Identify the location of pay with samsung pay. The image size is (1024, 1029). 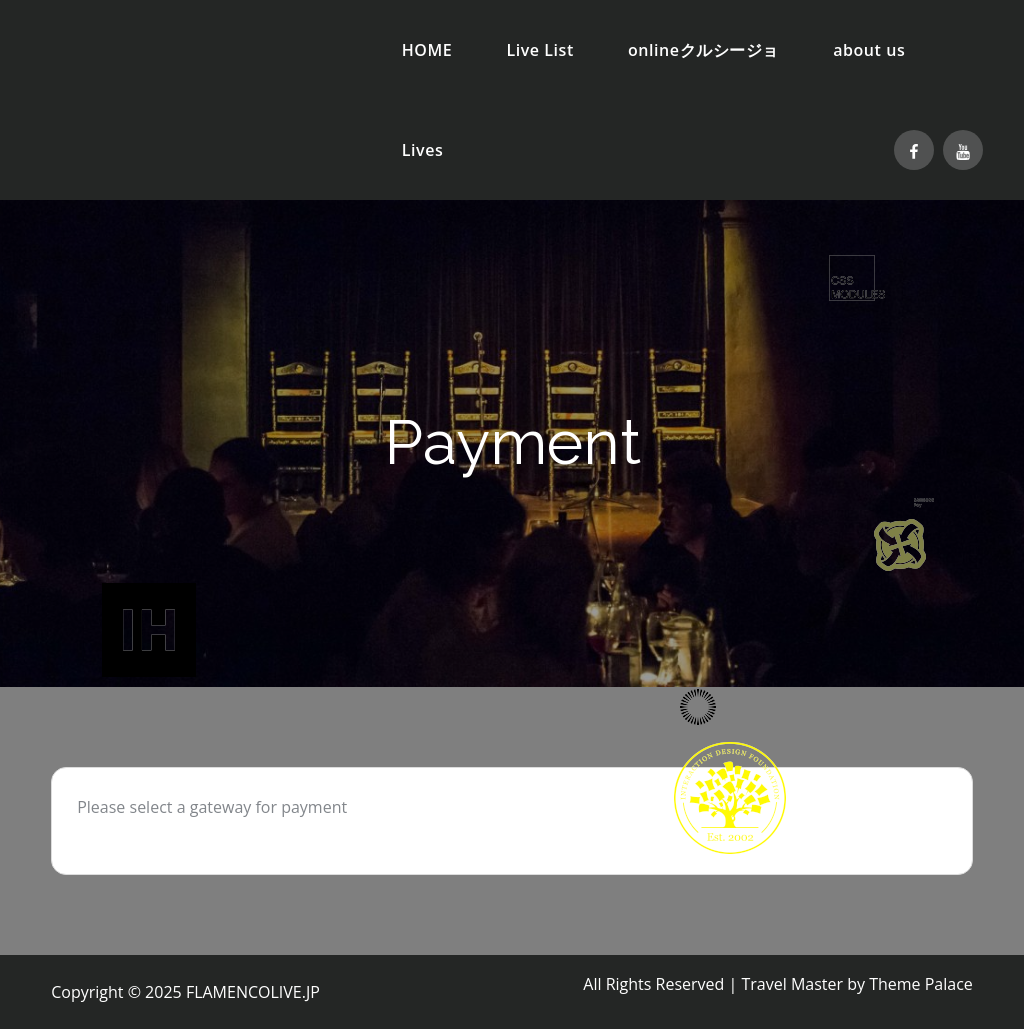
(924, 503).